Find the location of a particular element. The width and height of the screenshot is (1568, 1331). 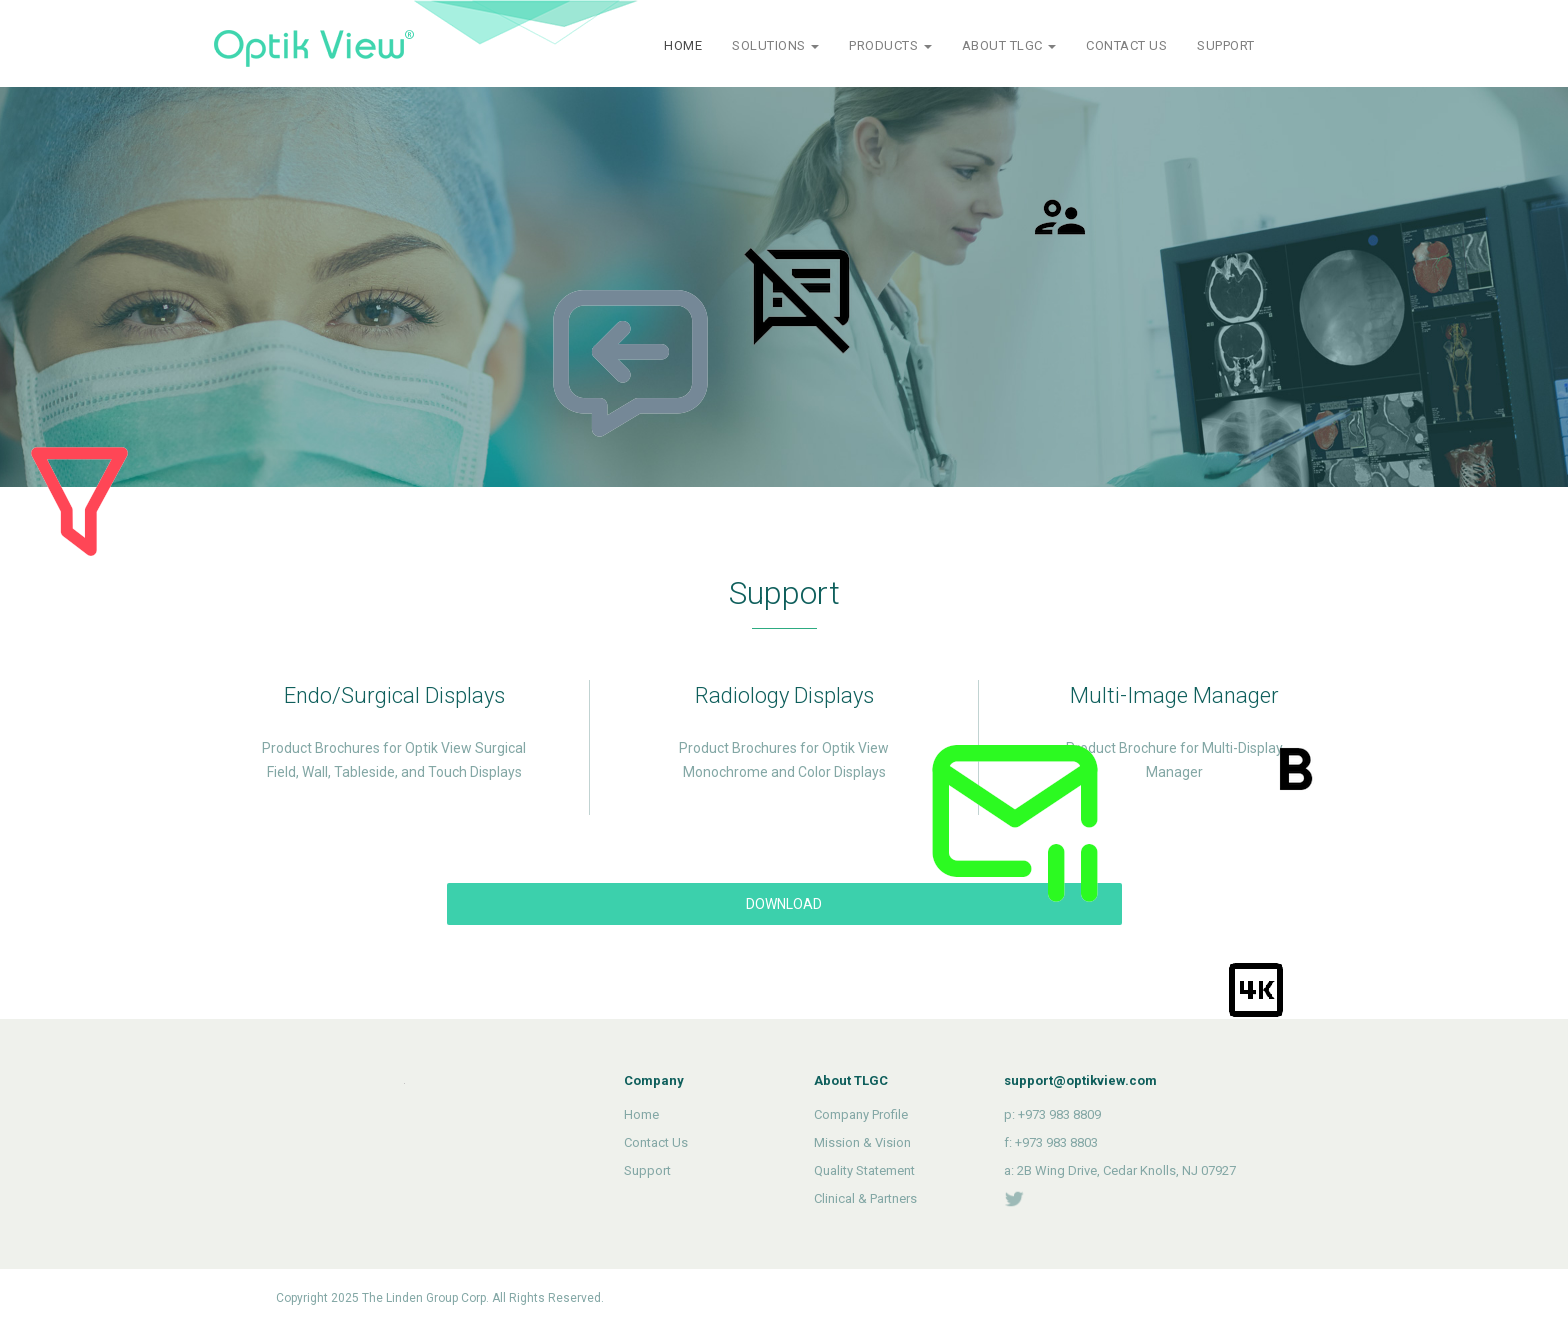

filter or sort content is located at coordinates (79, 495).